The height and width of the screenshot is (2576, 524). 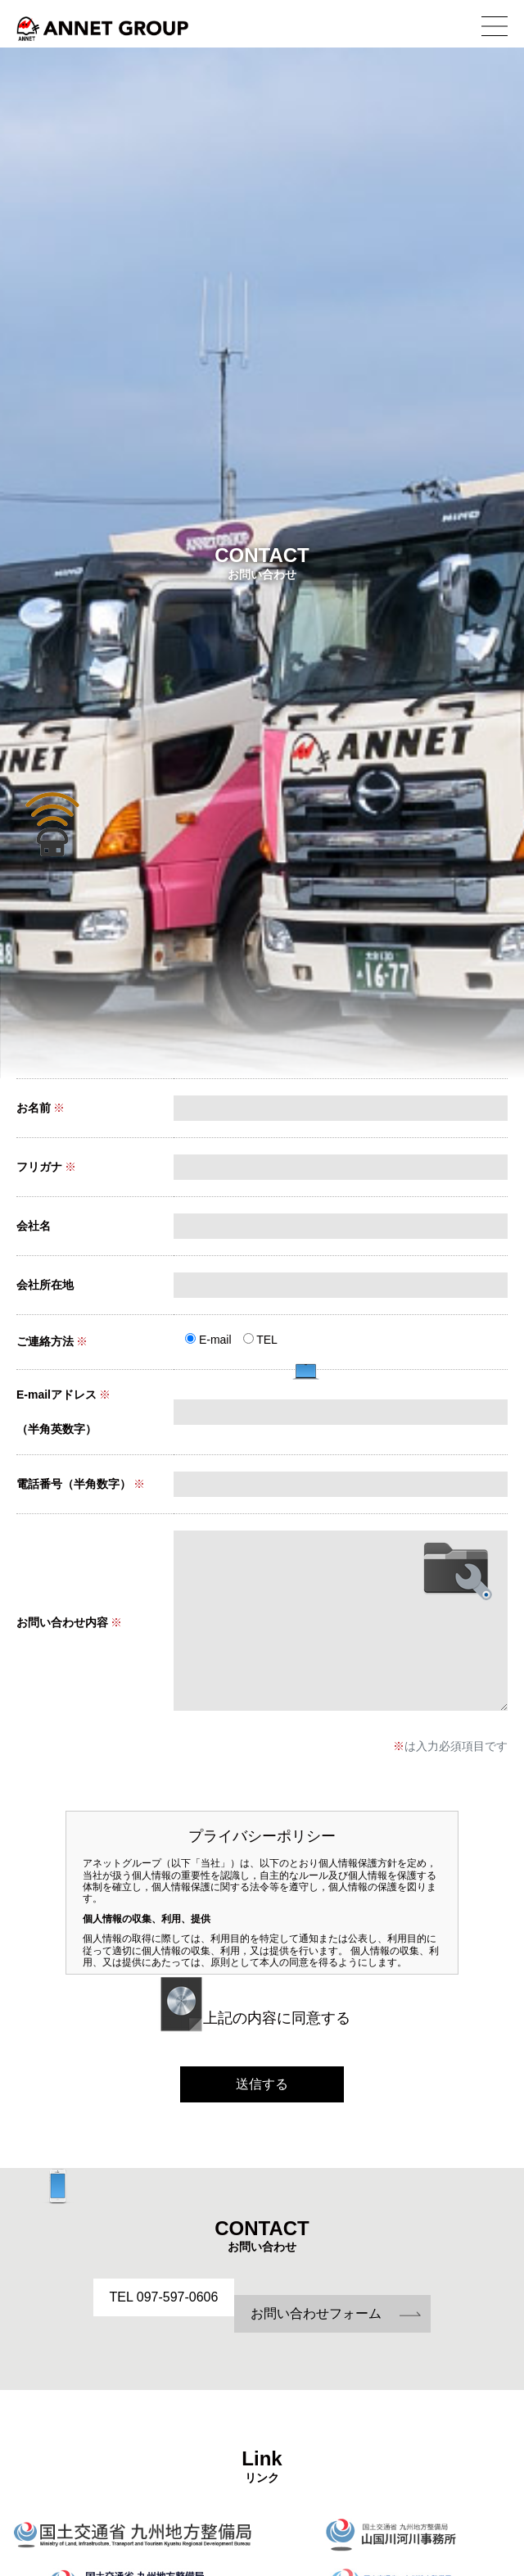 I want to click on connect or sync an iPhone device, so click(x=57, y=2186).